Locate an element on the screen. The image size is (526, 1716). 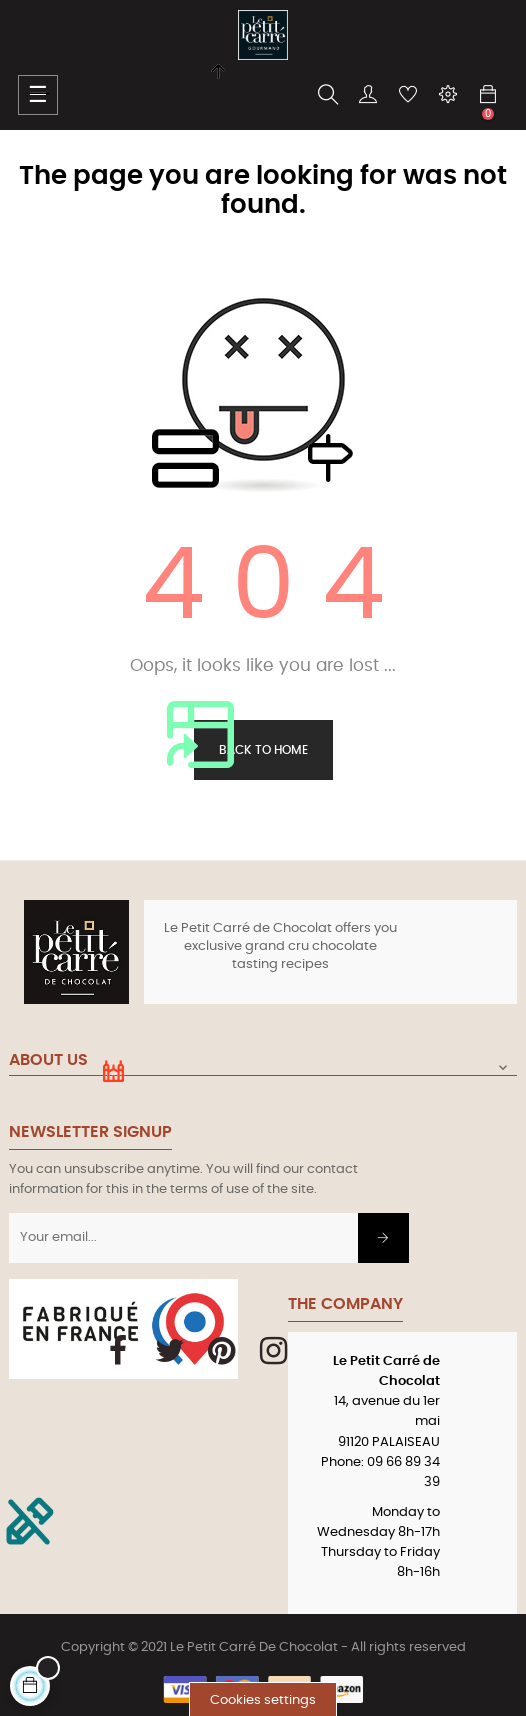
switch to row layout view is located at coordinates (185, 458).